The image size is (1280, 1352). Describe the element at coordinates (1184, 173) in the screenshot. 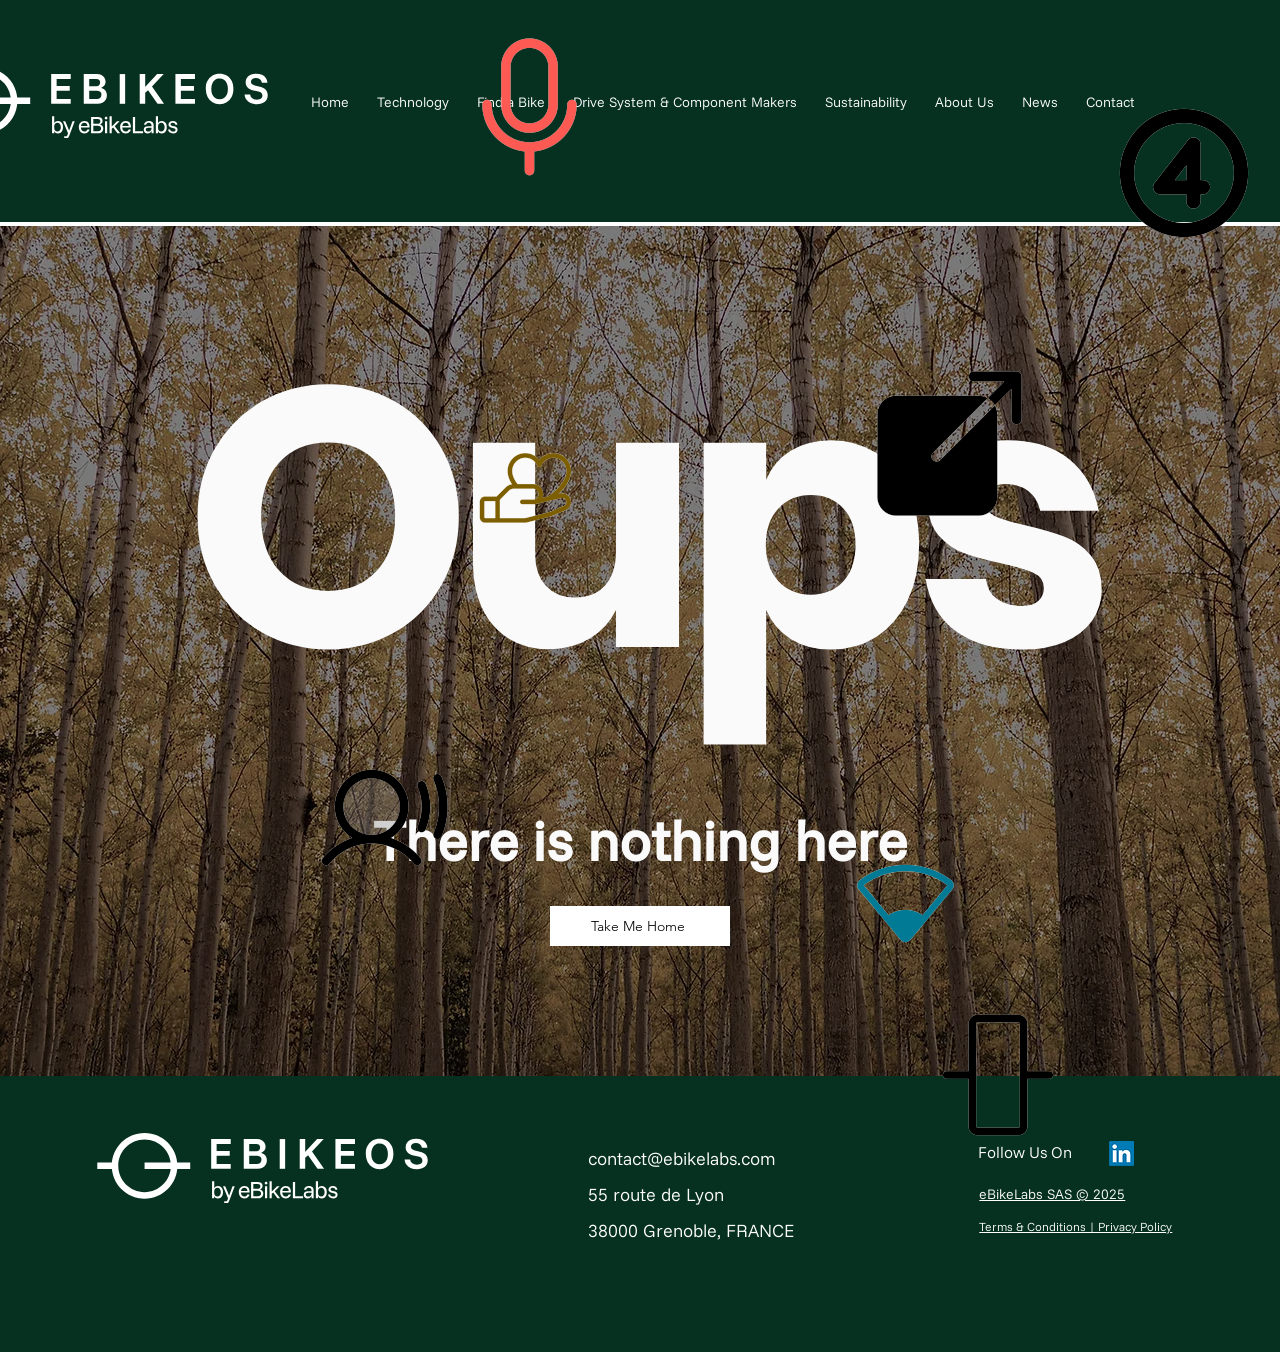

I see `indicates step four in a multi-step process` at that location.